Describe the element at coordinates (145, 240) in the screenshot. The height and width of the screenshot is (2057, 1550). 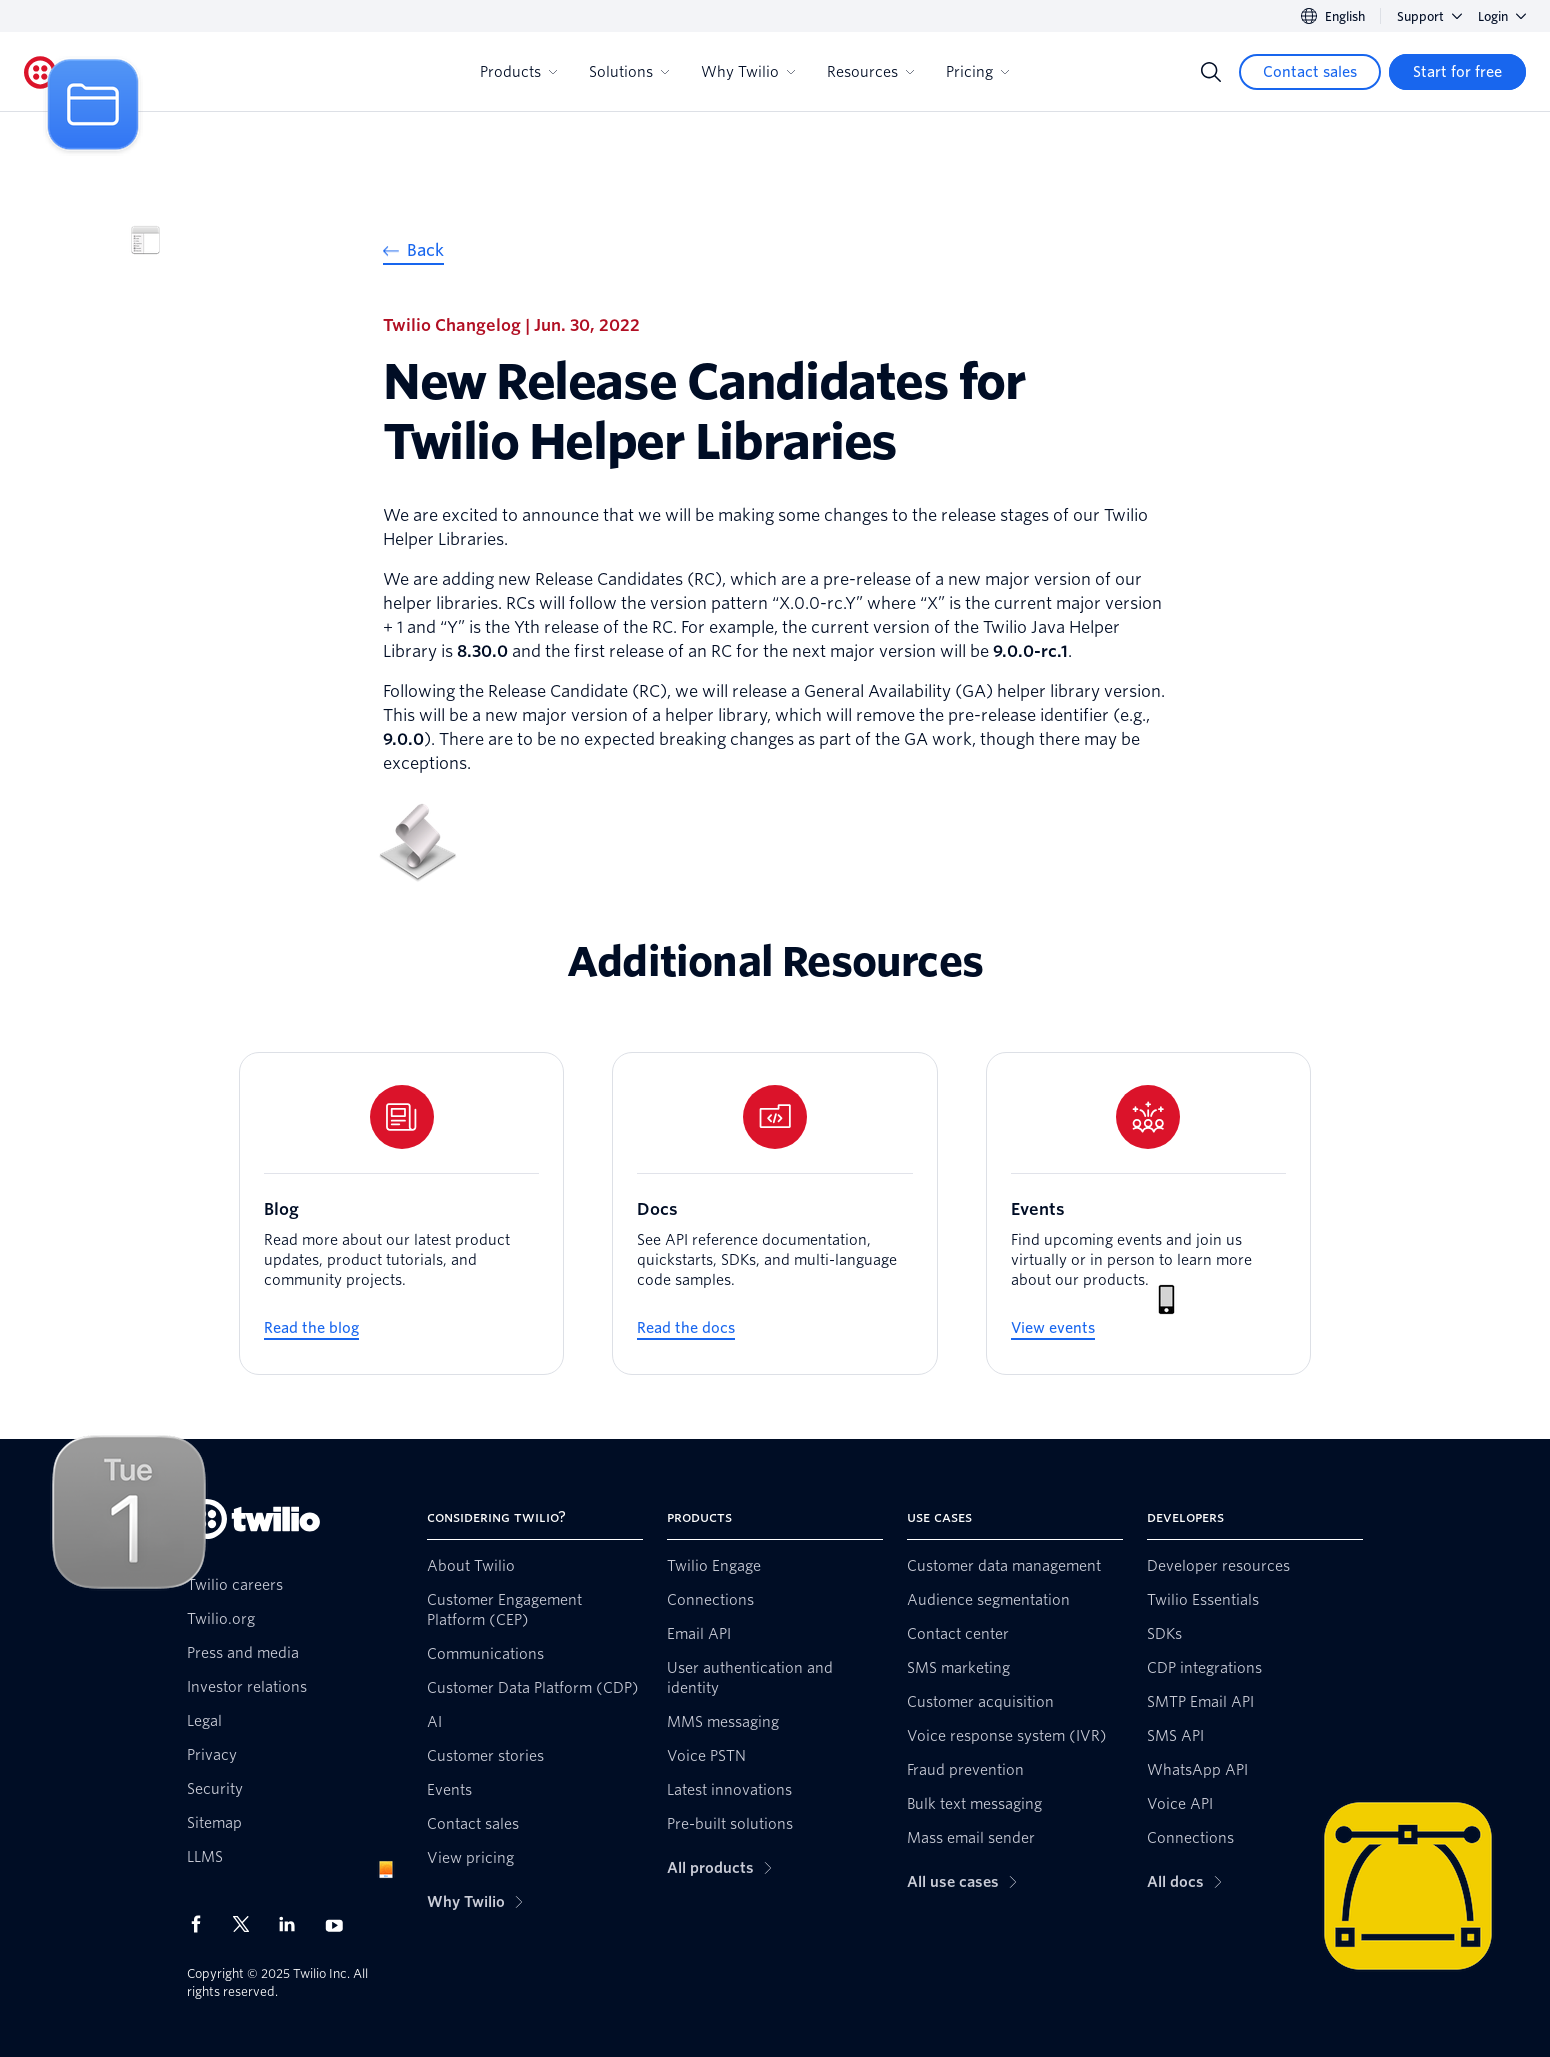
I see `access system preferences from the sidebar` at that location.